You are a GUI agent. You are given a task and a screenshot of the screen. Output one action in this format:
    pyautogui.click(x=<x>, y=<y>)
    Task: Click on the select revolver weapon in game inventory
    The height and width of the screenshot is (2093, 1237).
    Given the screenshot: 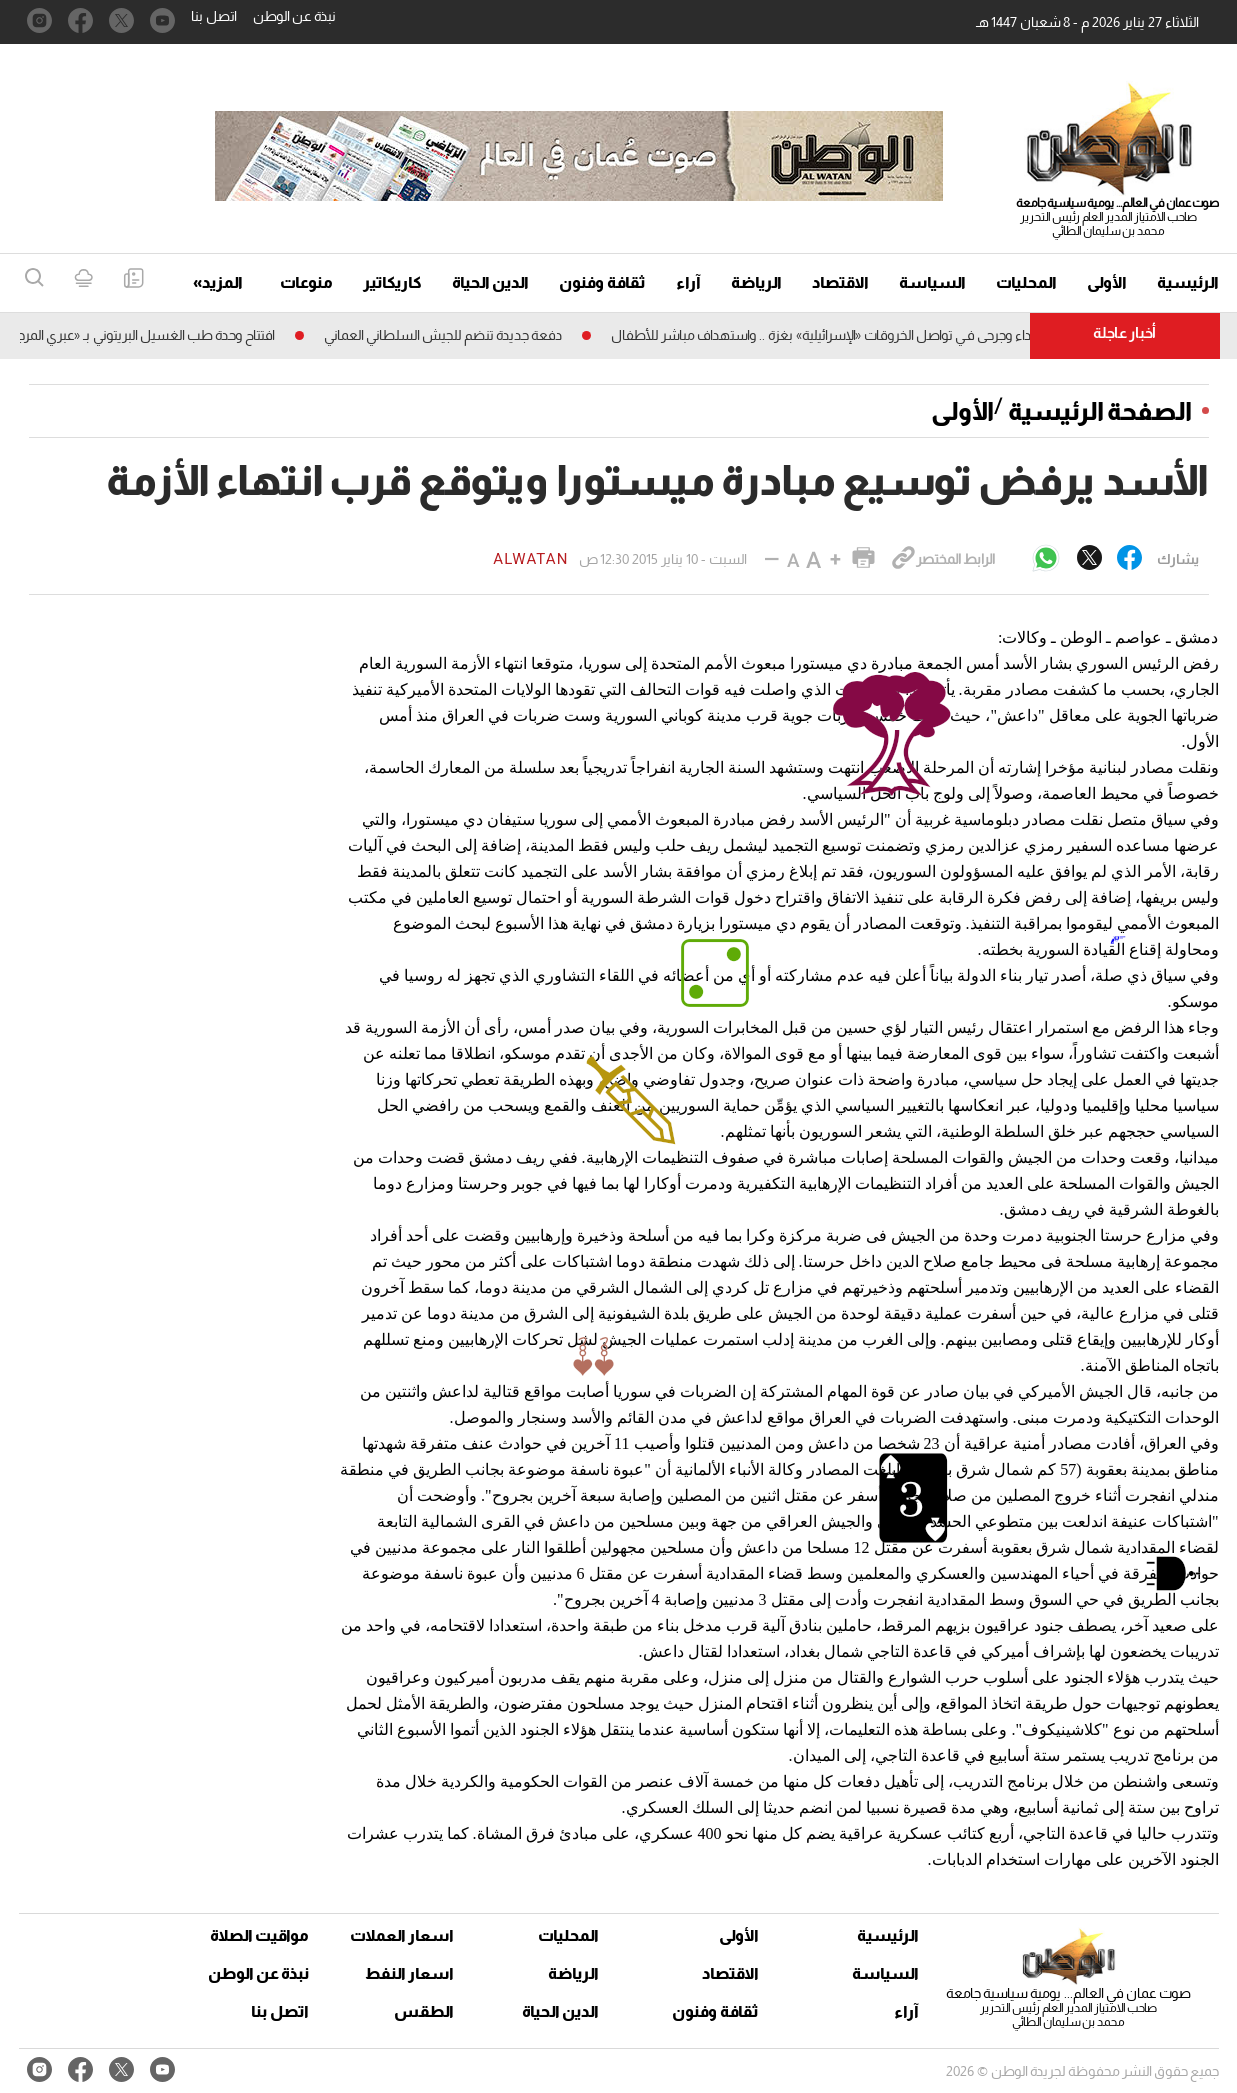 What is the action you would take?
    pyautogui.click(x=1118, y=940)
    